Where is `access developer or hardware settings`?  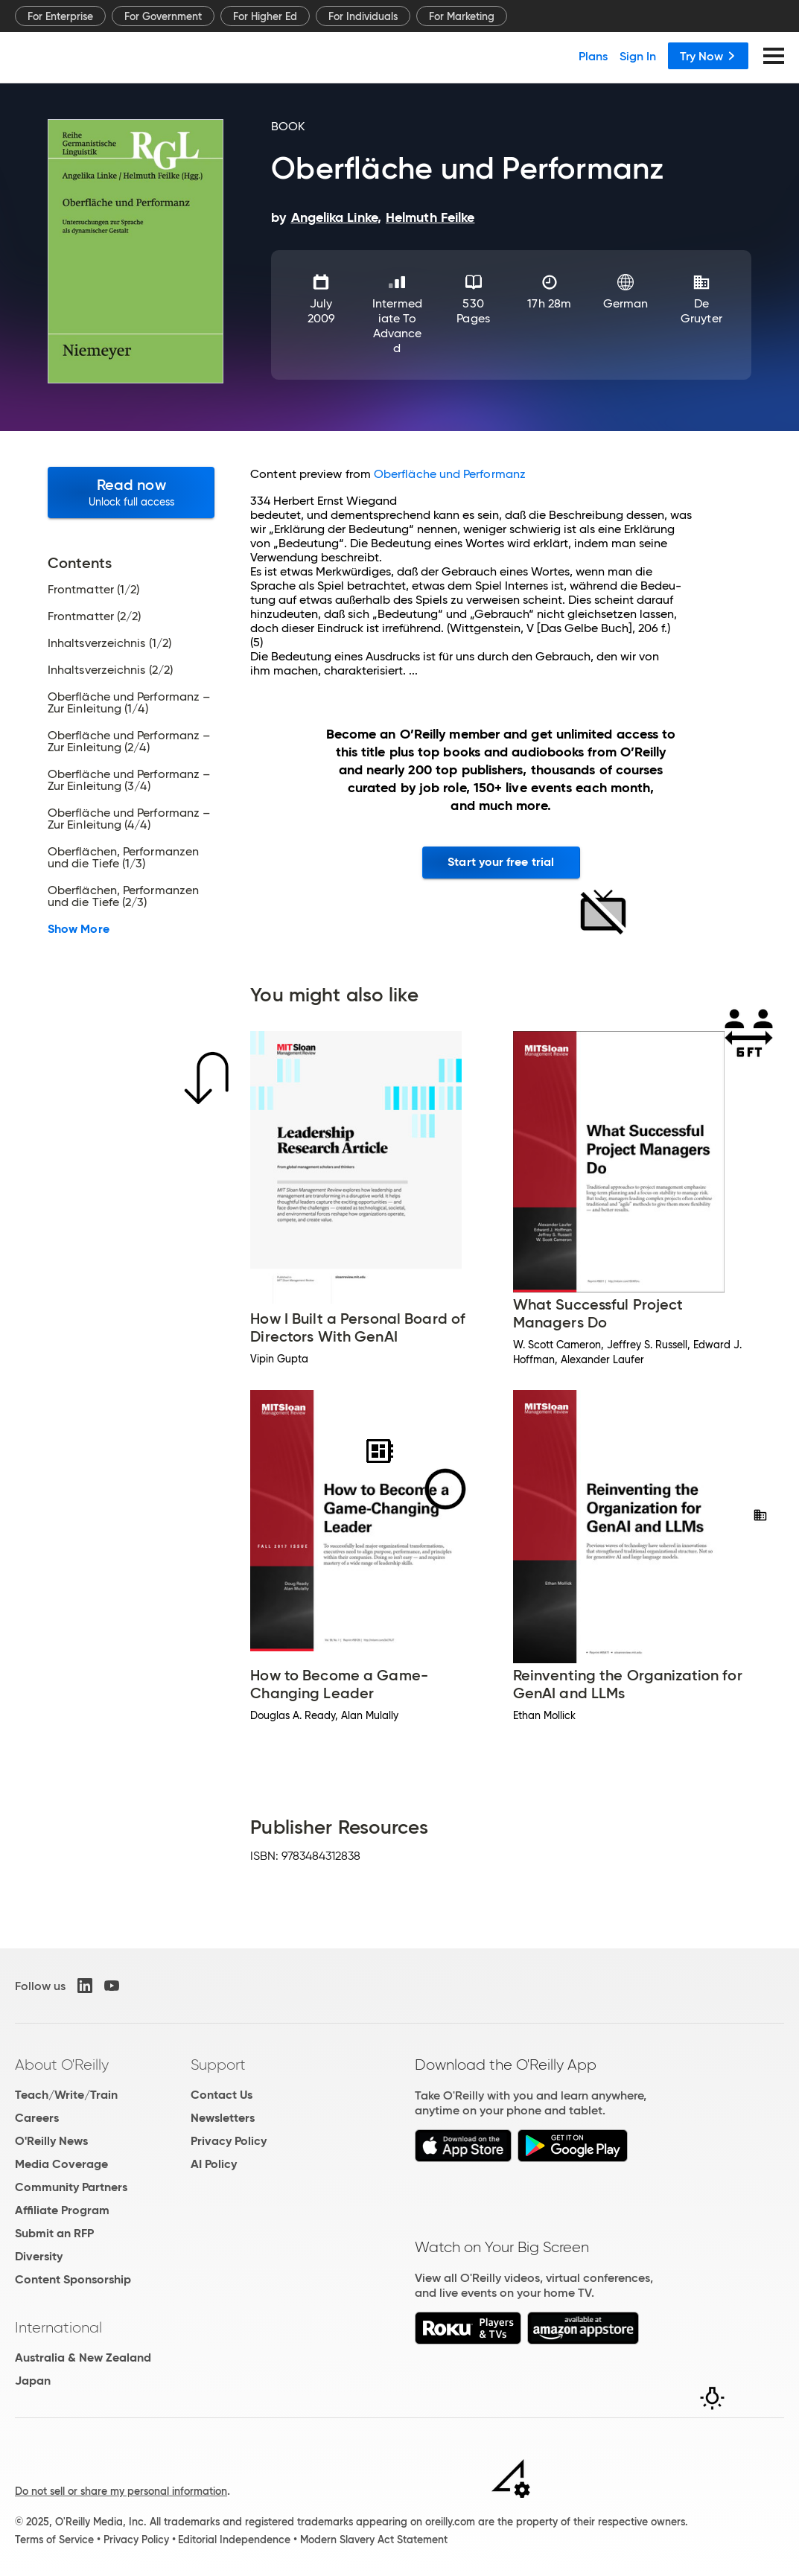 access developer or hardware settings is located at coordinates (380, 1451).